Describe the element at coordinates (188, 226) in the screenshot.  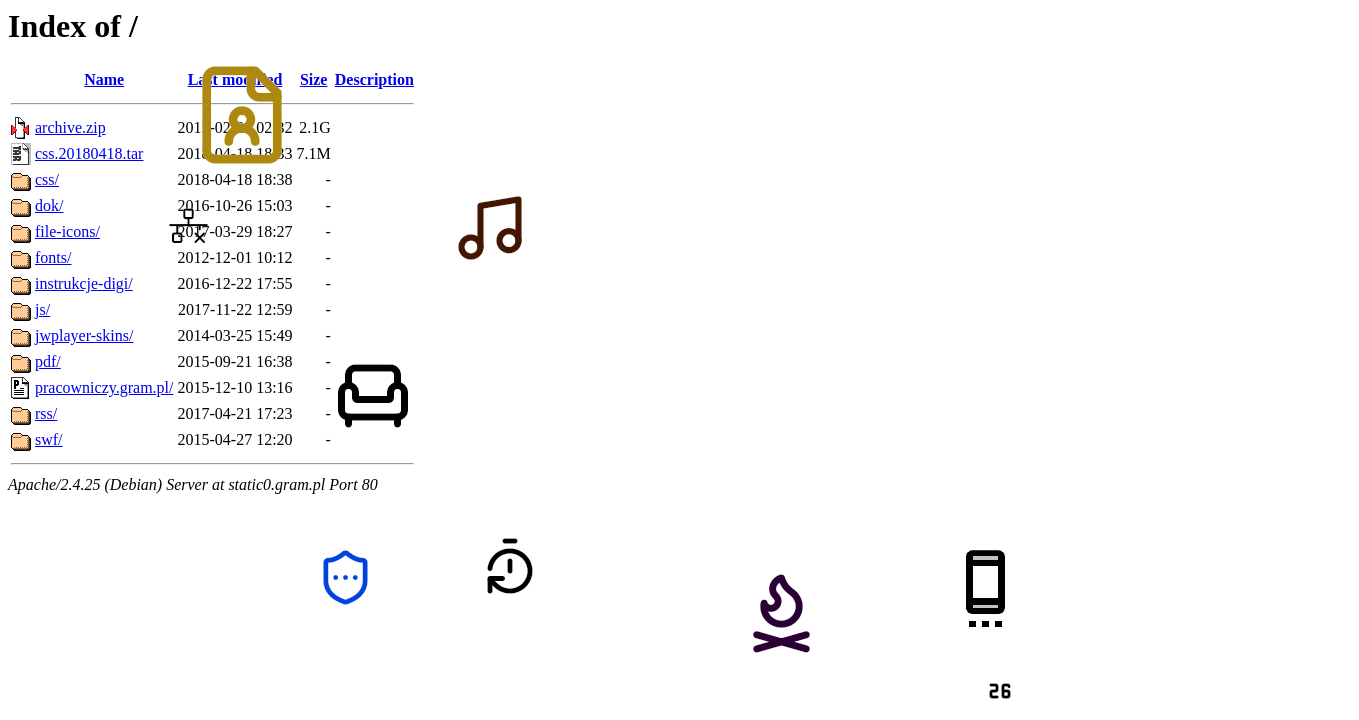
I see `network connection unavailable or disconnected` at that location.